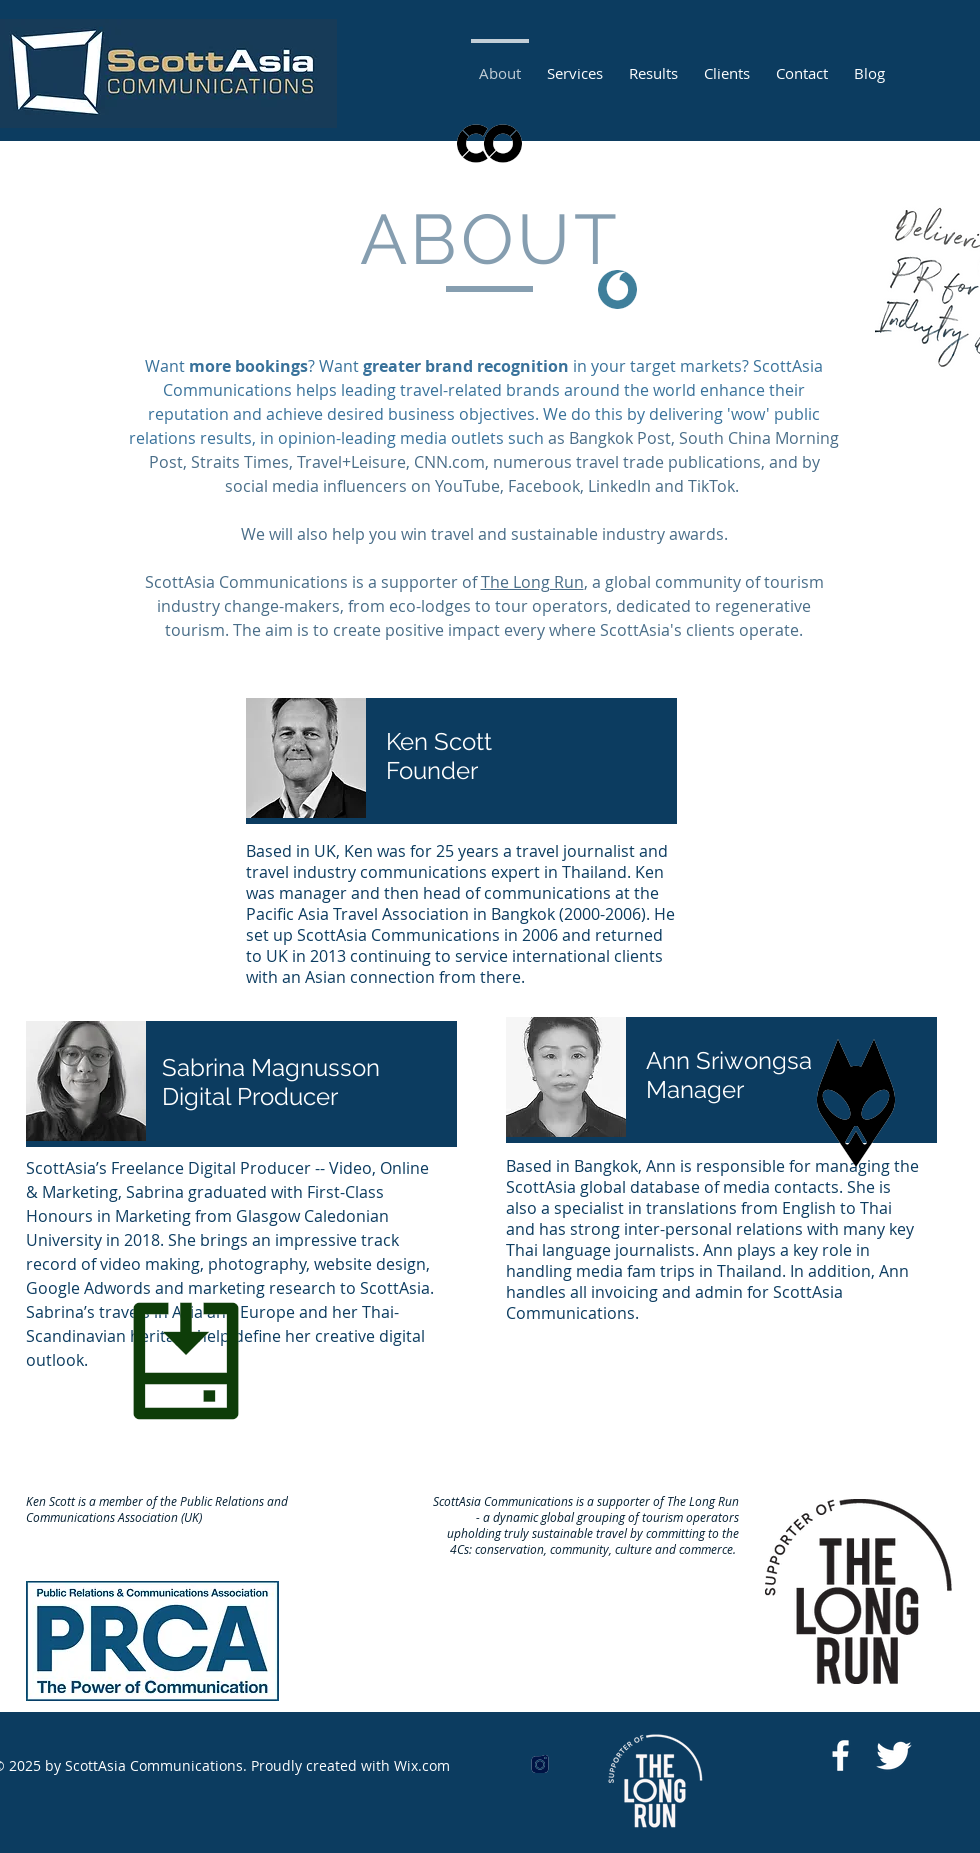  Describe the element at coordinates (540, 1764) in the screenshot. I see `open piwigo photo gallery app` at that location.